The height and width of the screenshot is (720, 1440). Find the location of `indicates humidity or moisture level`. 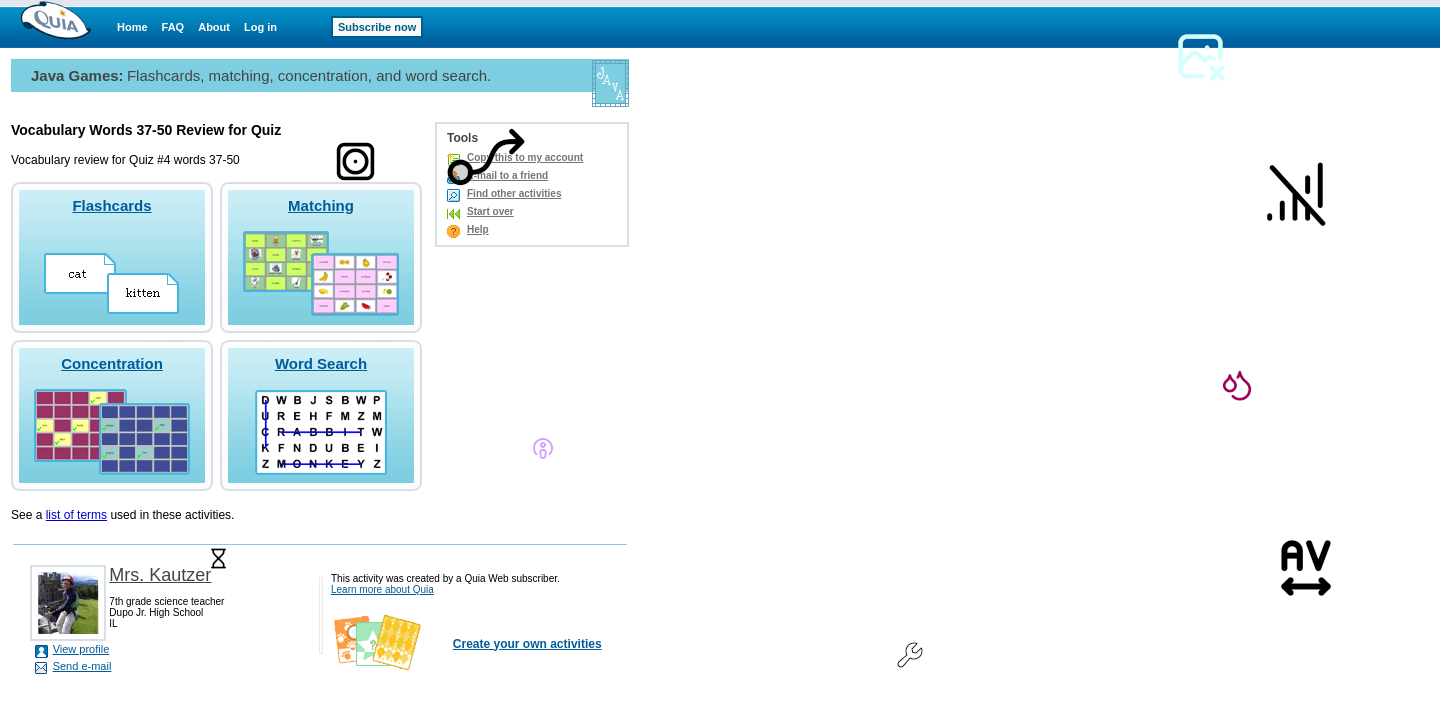

indicates humidity or moisture level is located at coordinates (1237, 385).